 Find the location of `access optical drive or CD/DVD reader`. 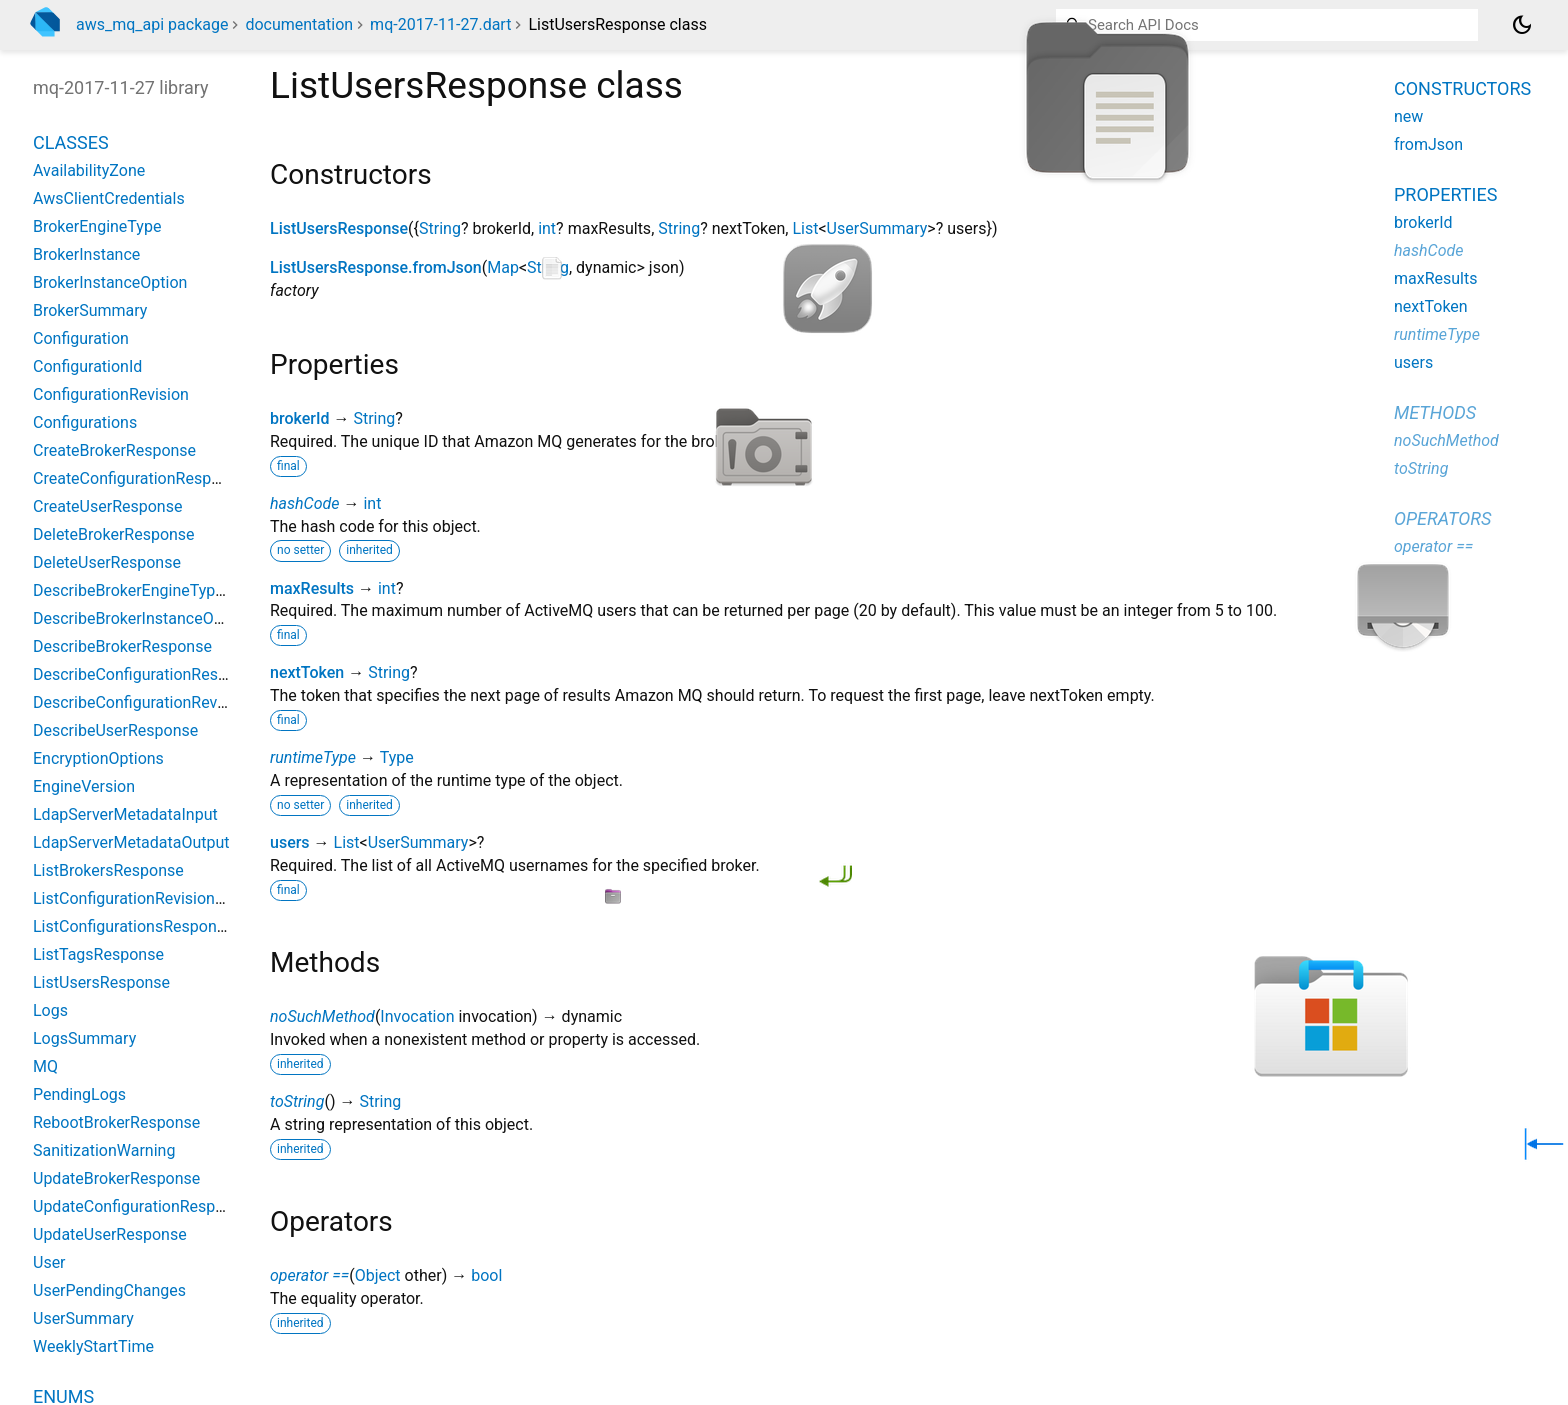

access optical drive or CD/DVD reader is located at coordinates (1403, 600).